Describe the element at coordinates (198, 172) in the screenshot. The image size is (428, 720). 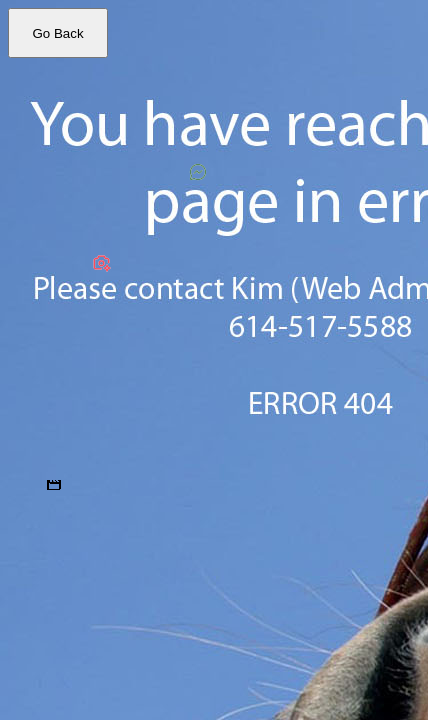
I see `open Facebook Messenger` at that location.